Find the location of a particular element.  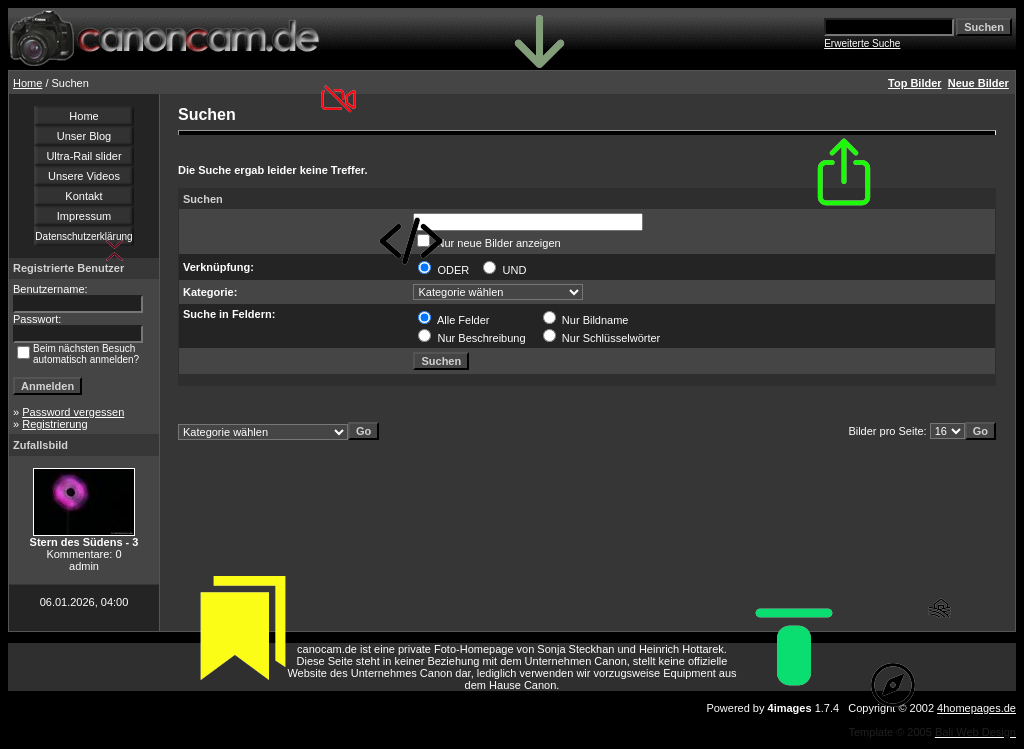

turn off camera or disable video is located at coordinates (338, 99).